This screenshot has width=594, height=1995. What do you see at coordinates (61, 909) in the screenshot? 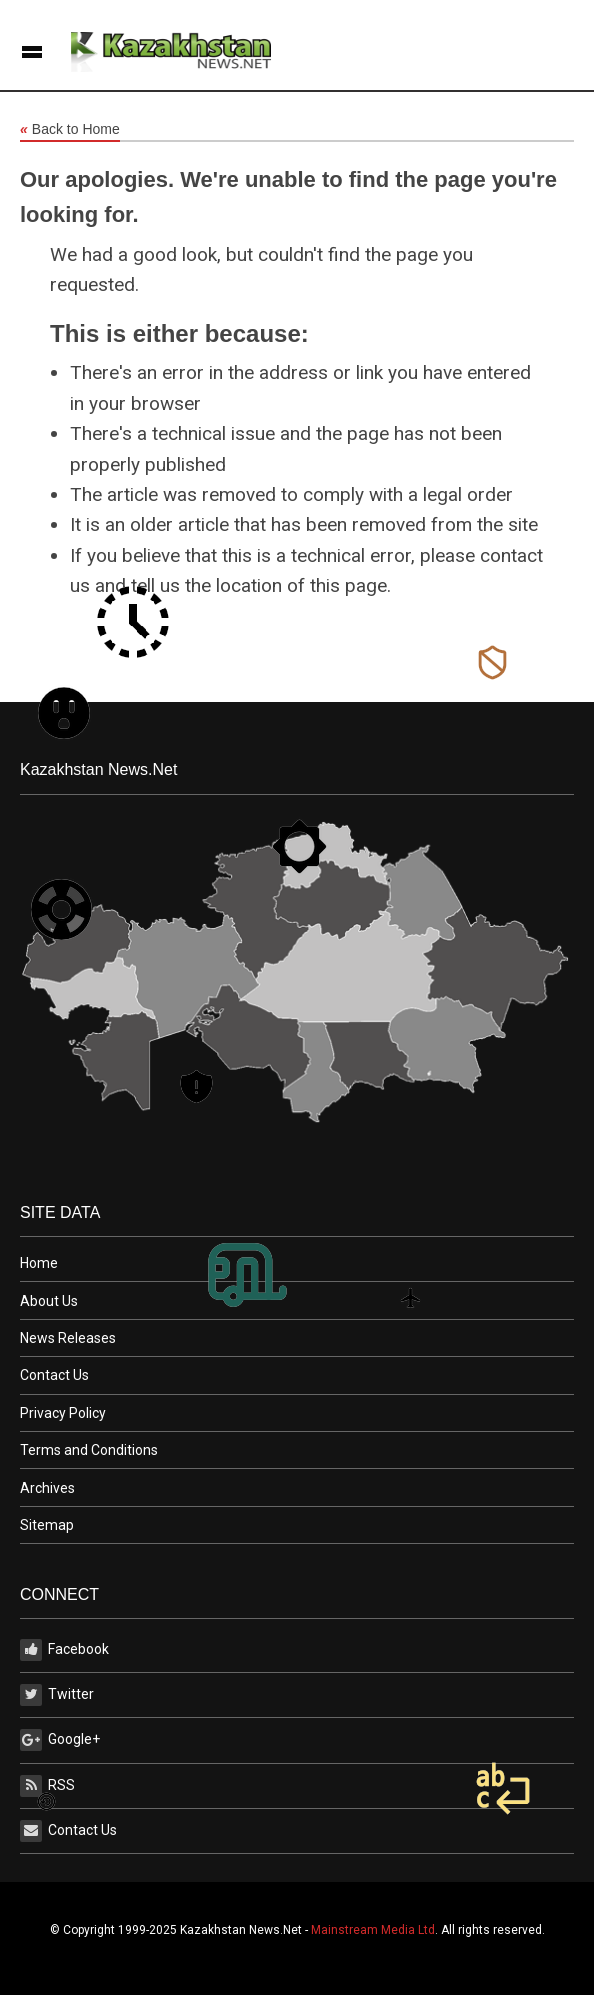
I see `access help and support options` at bounding box center [61, 909].